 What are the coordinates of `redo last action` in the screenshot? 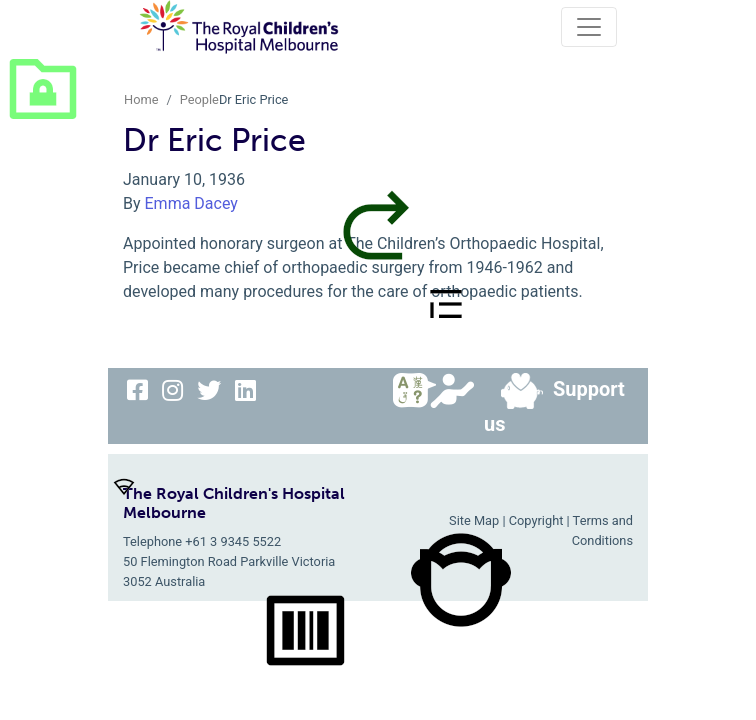 It's located at (374, 228).